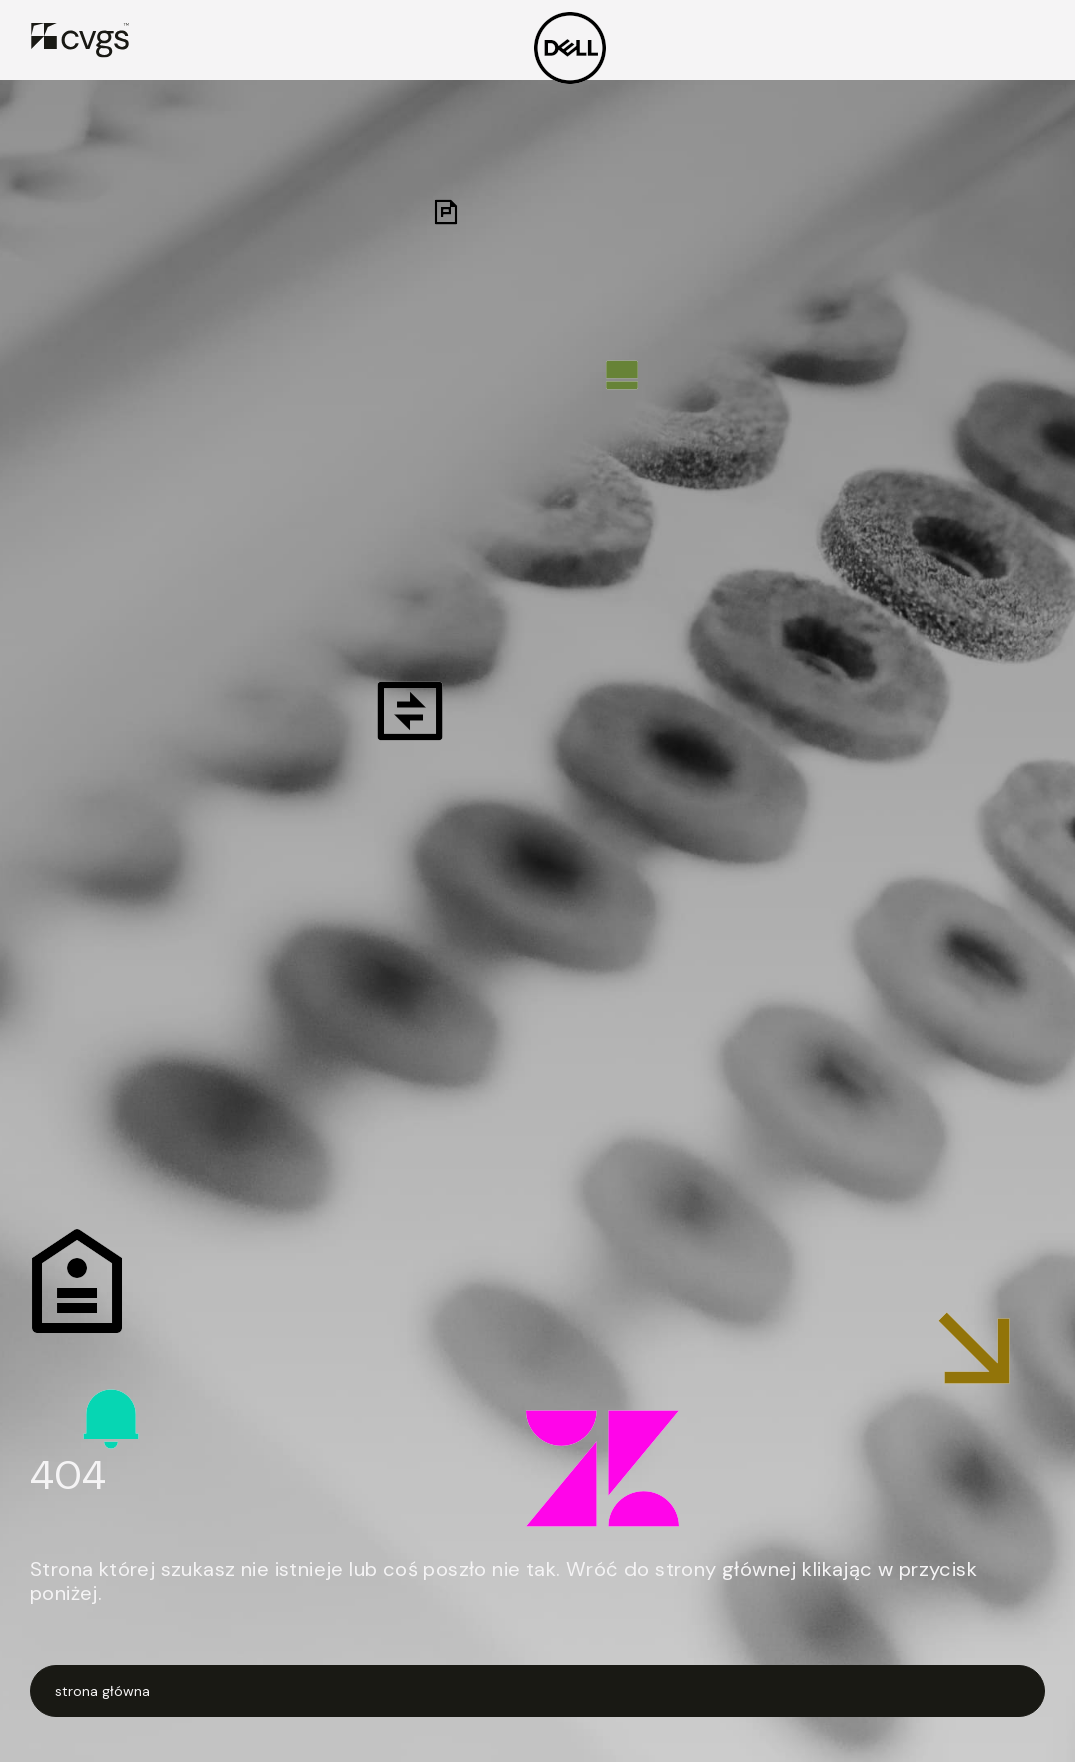 The height and width of the screenshot is (1762, 1075). What do you see at coordinates (622, 375) in the screenshot?
I see `switch to bottom panel layout` at bounding box center [622, 375].